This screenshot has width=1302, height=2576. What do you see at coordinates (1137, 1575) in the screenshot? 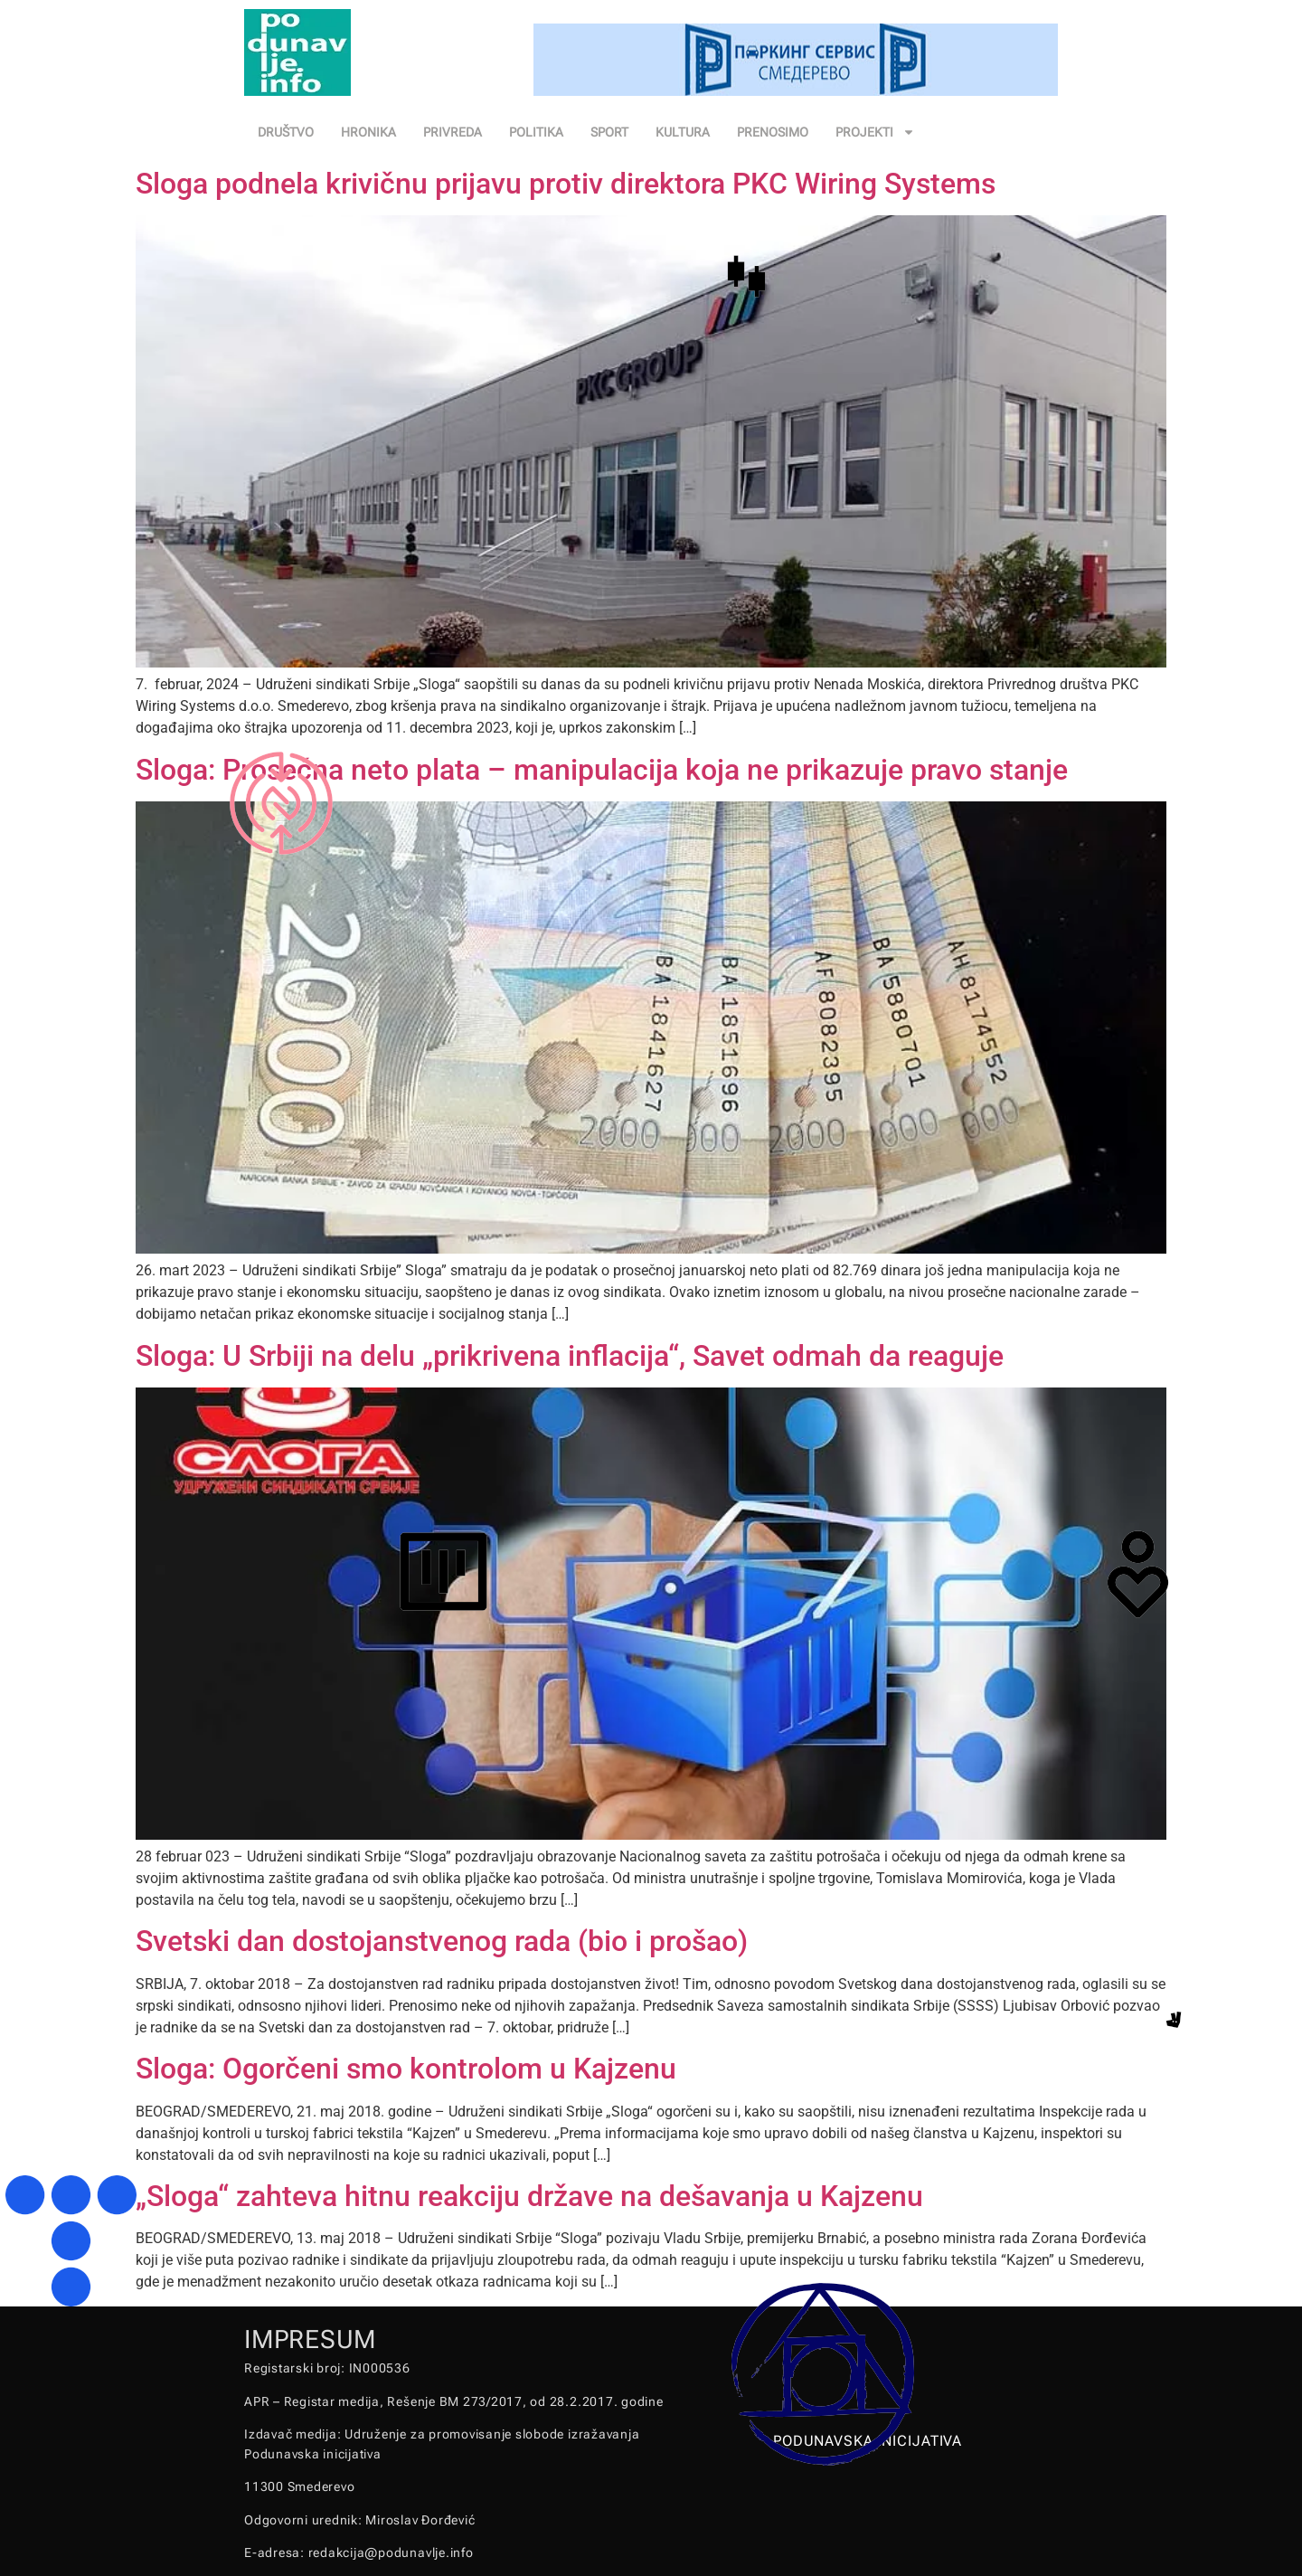
I see `empathize or show compassion for others` at bounding box center [1137, 1575].